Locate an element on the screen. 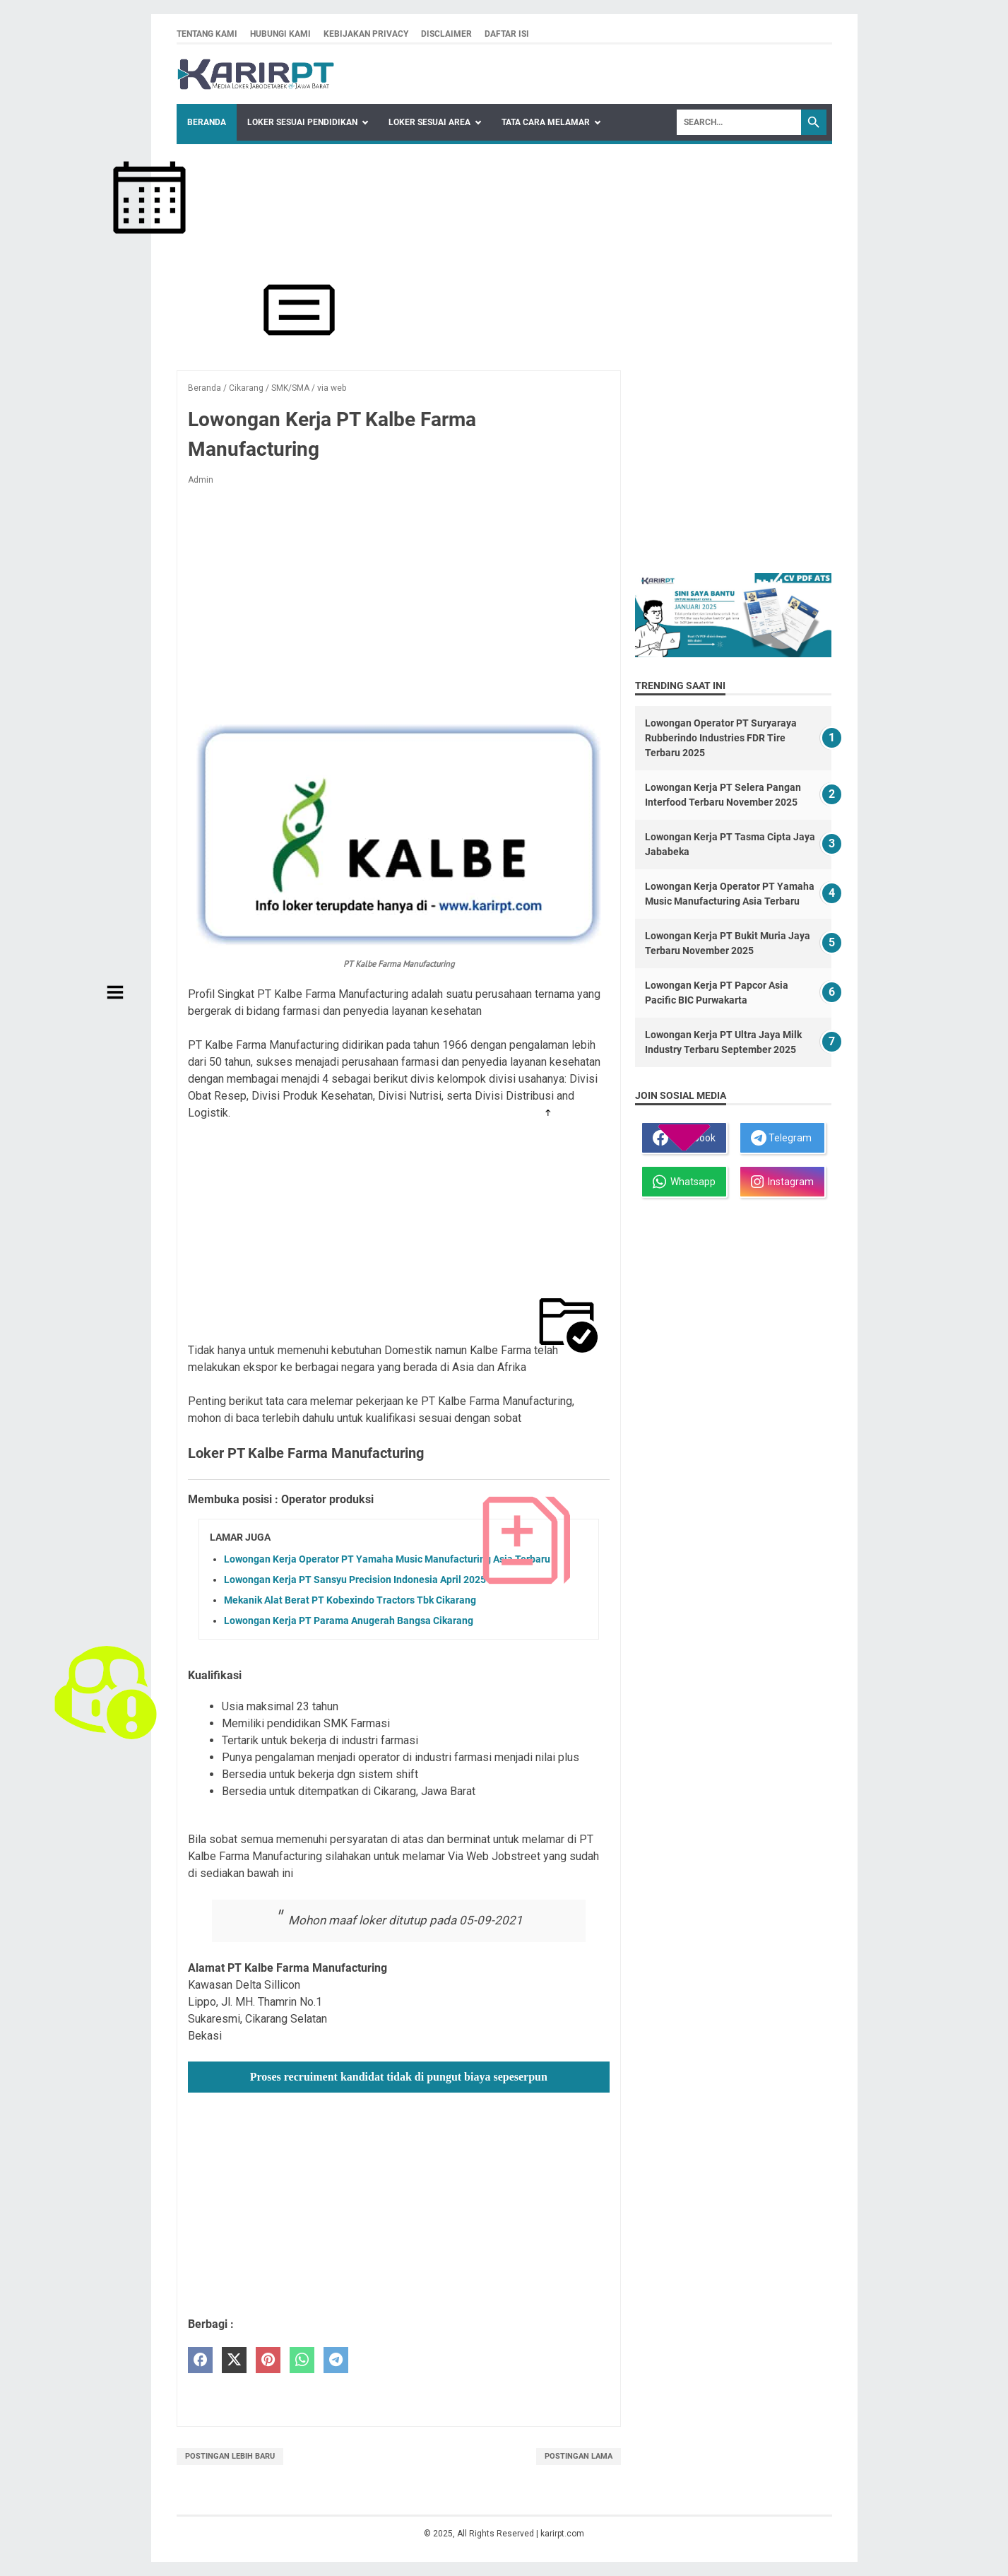 Image resolution: width=1008 pixels, height=2576 pixels. expand a dropdown menu or list is located at coordinates (684, 1137).